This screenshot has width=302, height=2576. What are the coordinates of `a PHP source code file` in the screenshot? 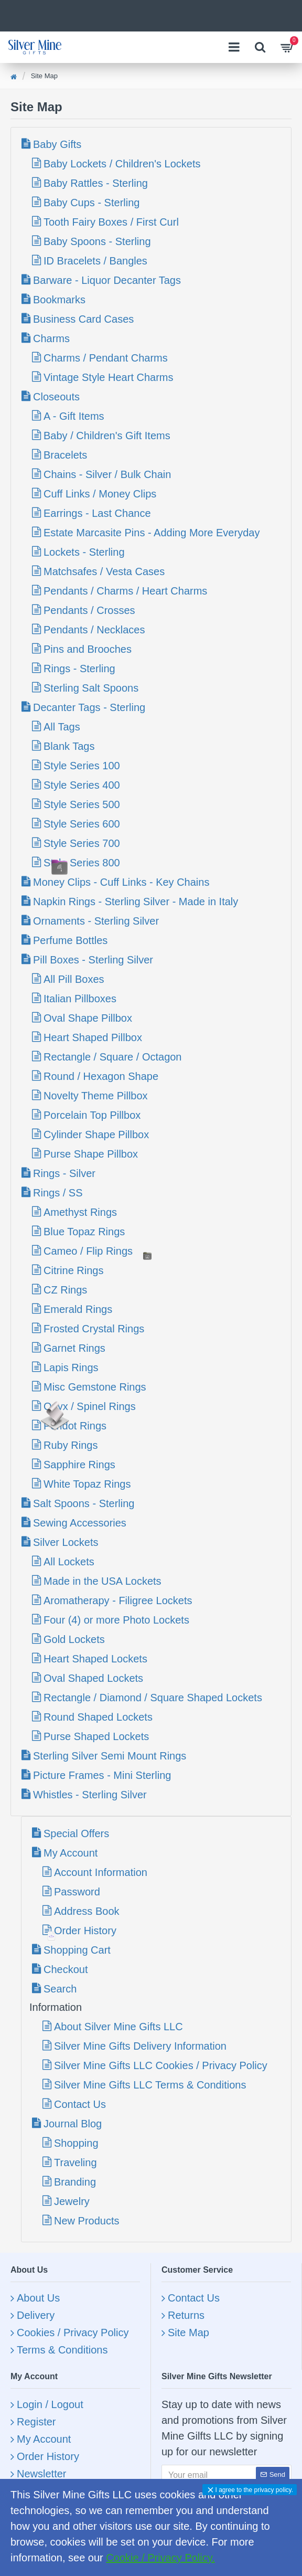 It's located at (51, 1936).